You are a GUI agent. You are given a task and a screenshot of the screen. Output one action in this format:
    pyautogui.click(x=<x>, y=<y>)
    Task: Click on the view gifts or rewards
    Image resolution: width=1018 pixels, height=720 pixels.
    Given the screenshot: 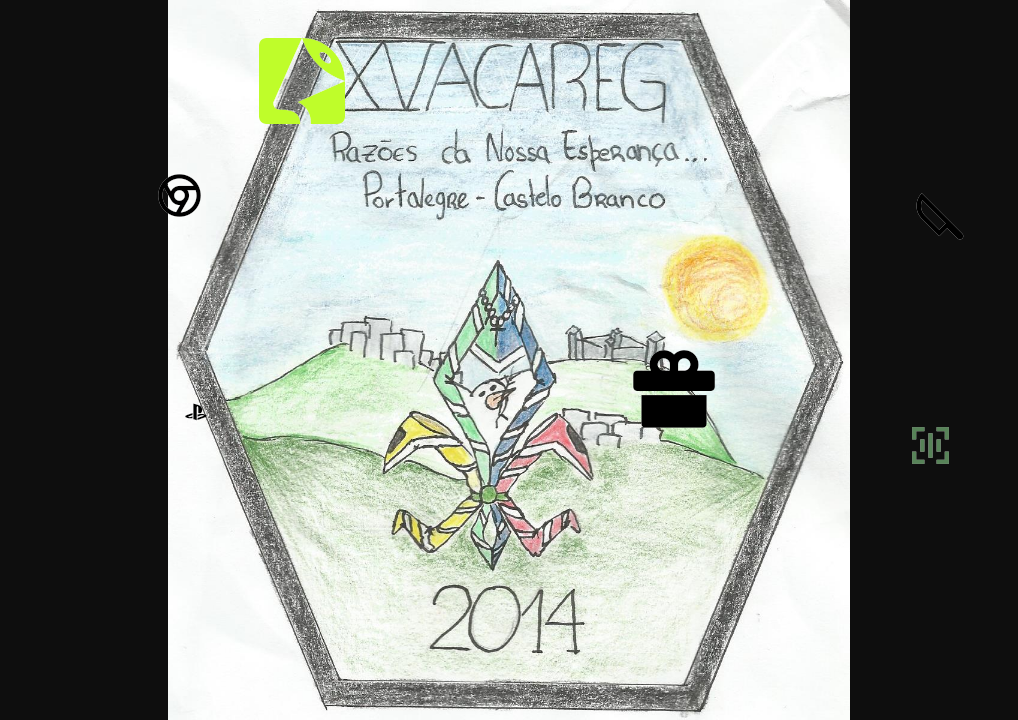 What is the action you would take?
    pyautogui.click(x=674, y=391)
    